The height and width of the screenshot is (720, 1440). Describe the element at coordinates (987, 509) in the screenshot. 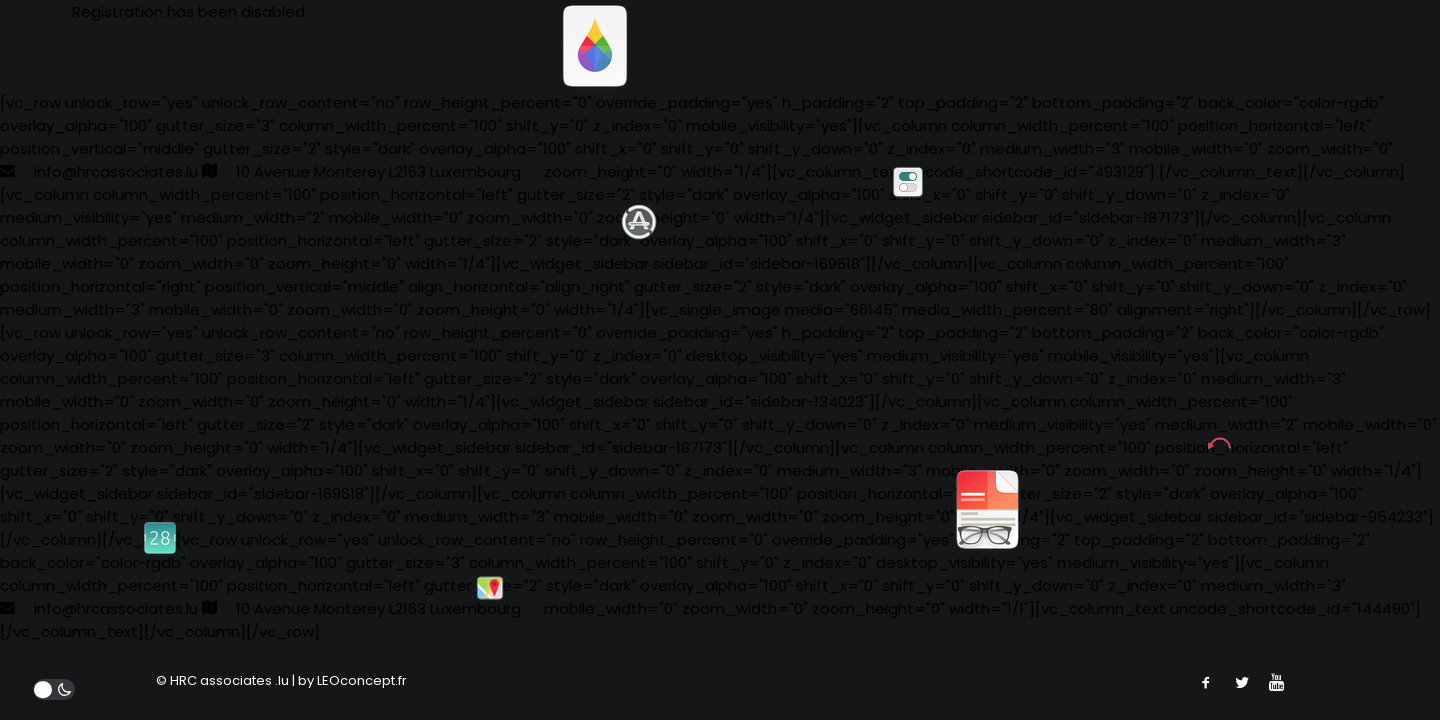

I see `open papers app for reading and organizing documents` at that location.